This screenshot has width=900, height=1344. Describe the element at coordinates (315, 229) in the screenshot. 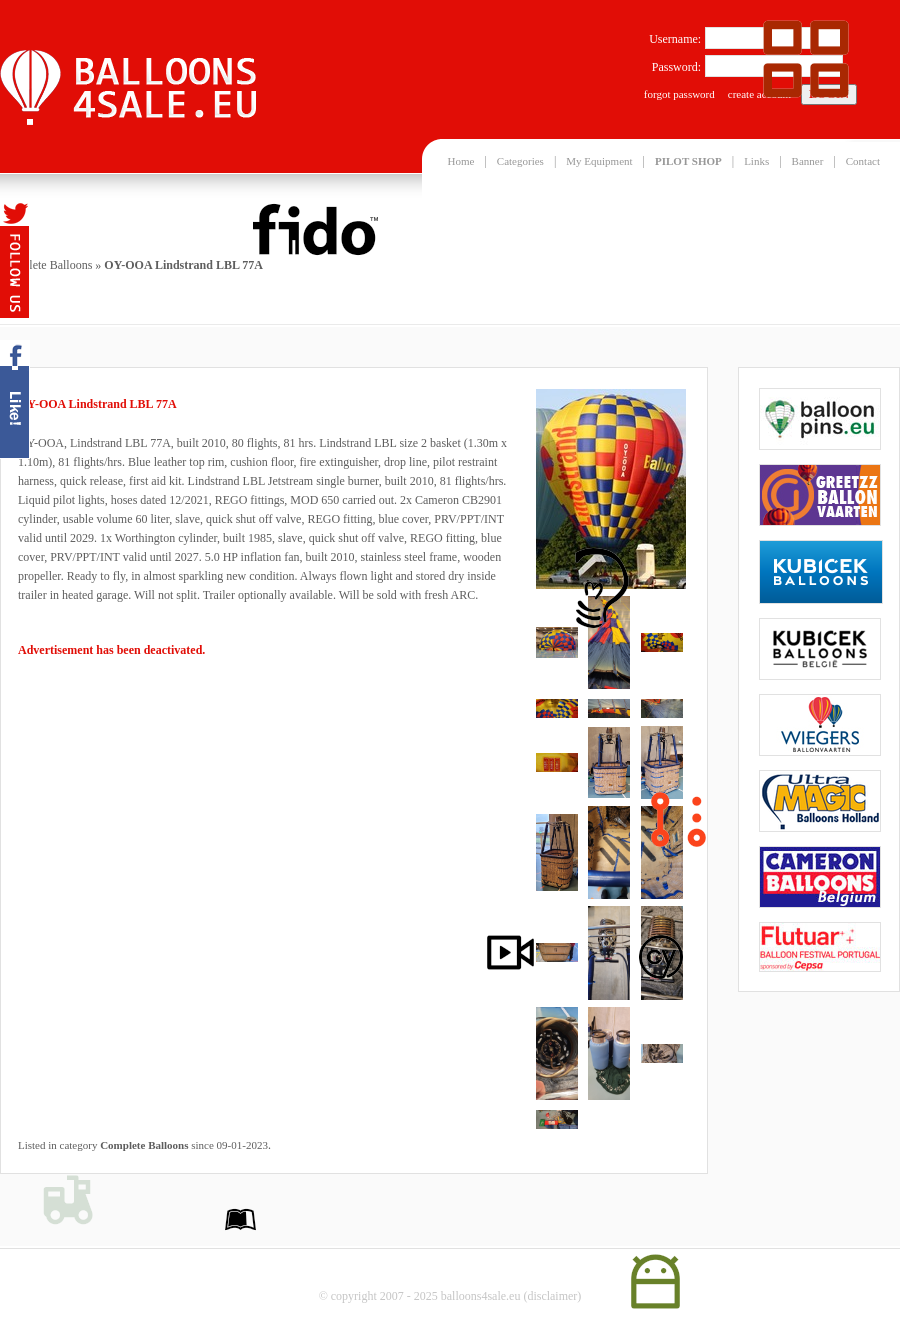

I see `fido alliance logo indicating passwordless authentication support` at that location.